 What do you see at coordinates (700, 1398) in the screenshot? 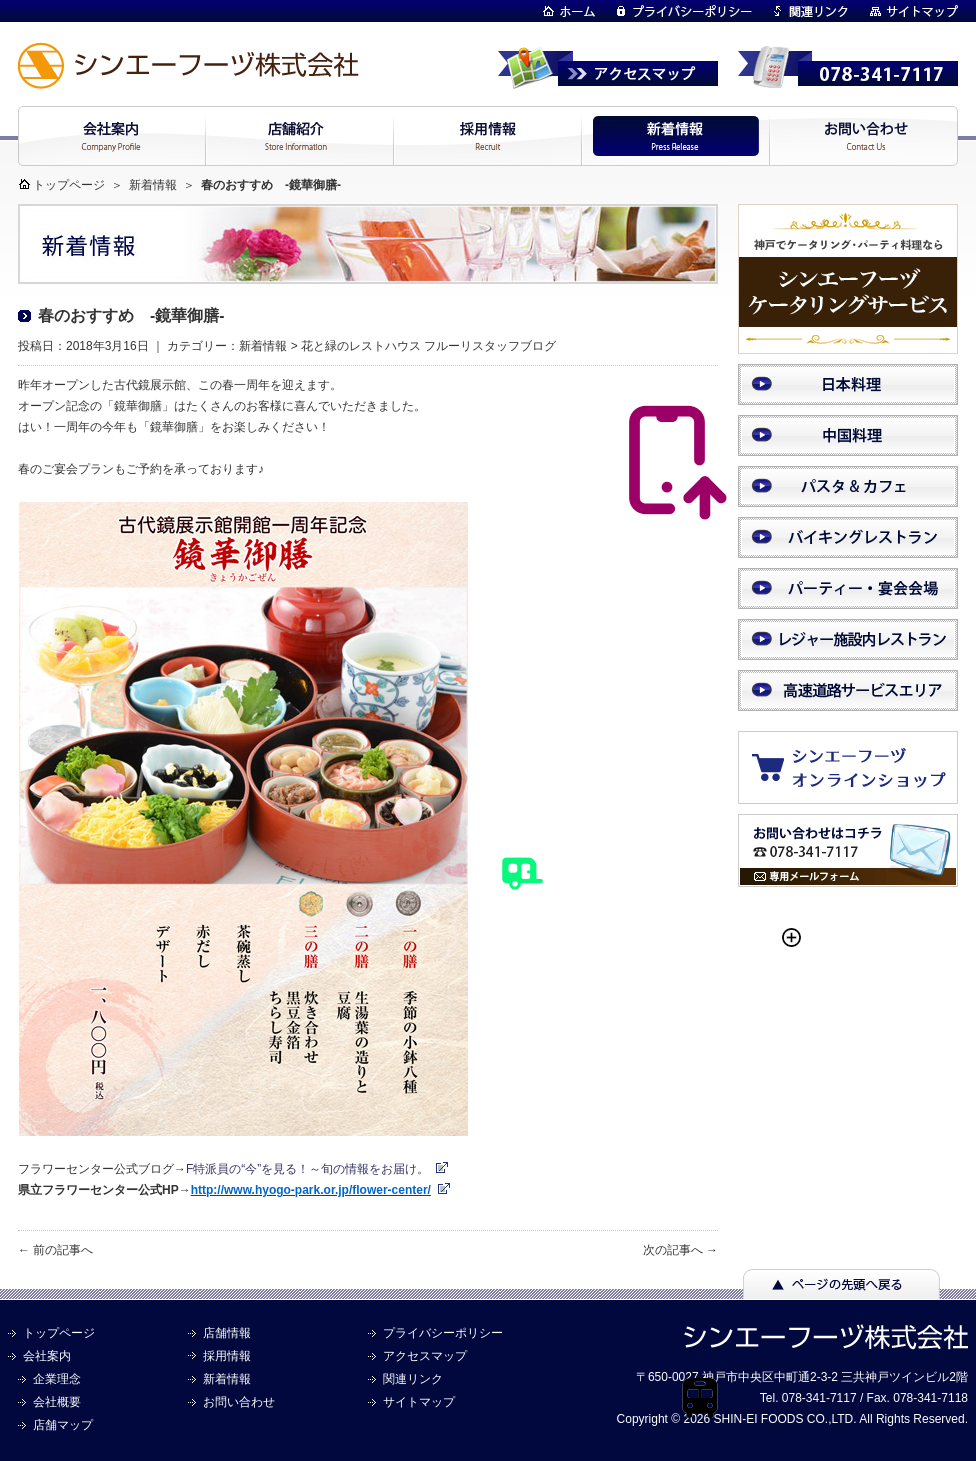
I see `view bus routes or schedules` at bounding box center [700, 1398].